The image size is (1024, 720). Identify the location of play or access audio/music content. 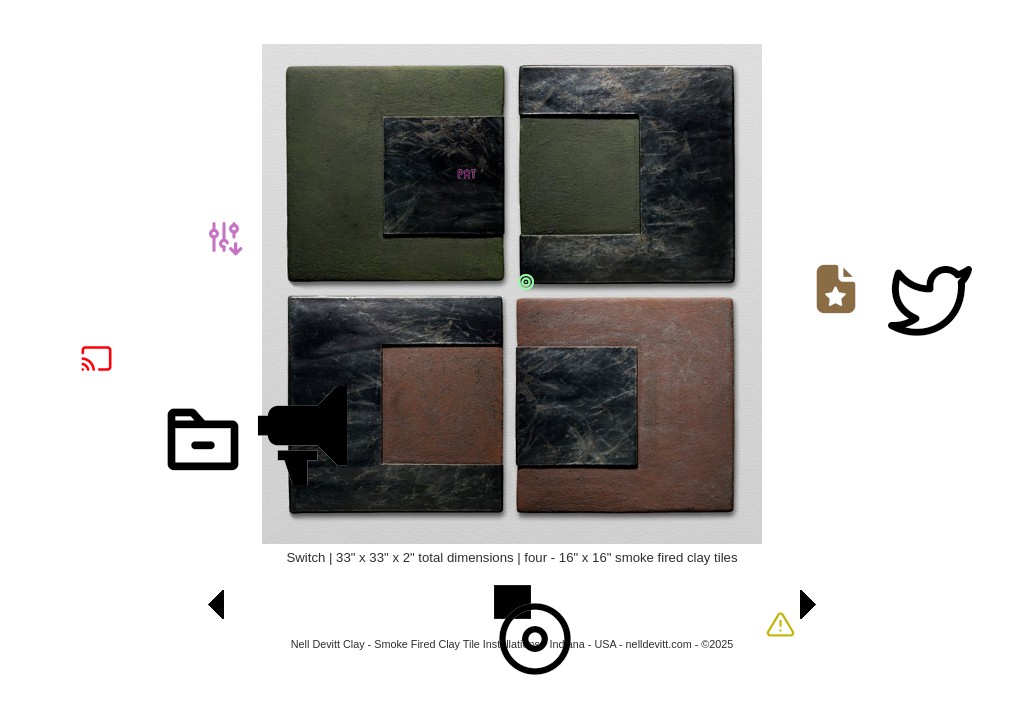
(535, 639).